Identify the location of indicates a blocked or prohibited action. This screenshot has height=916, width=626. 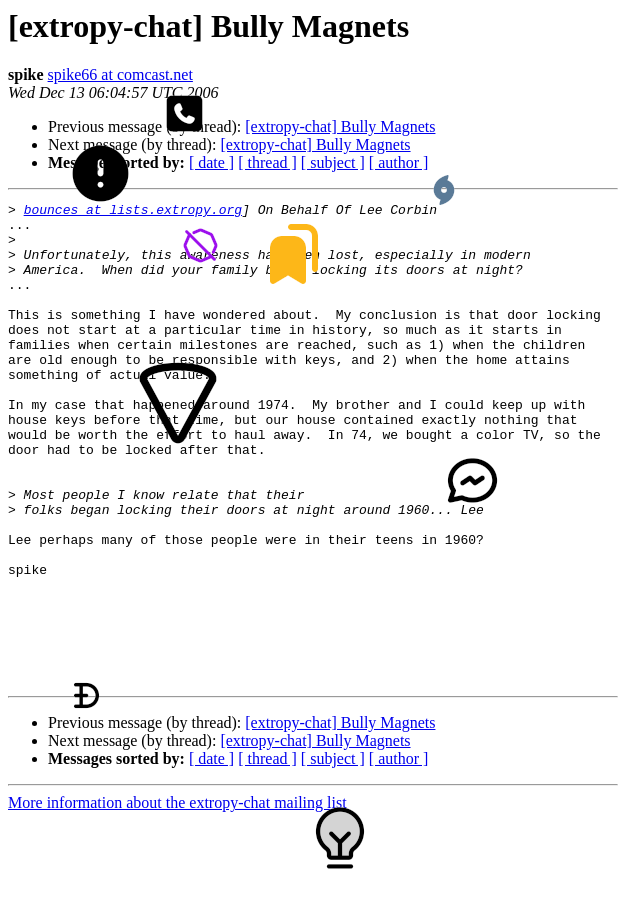
(200, 245).